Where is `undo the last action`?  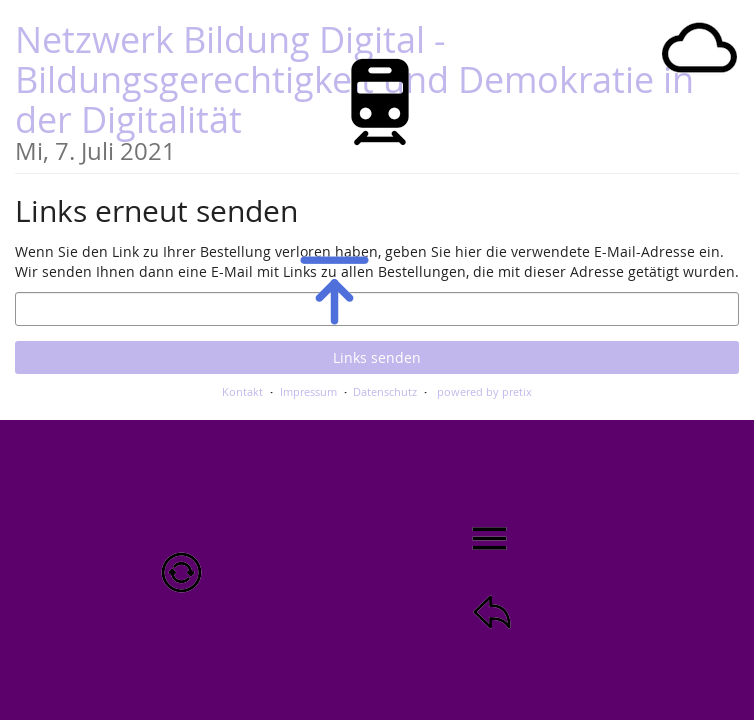
undo the last action is located at coordinates (492, 612).